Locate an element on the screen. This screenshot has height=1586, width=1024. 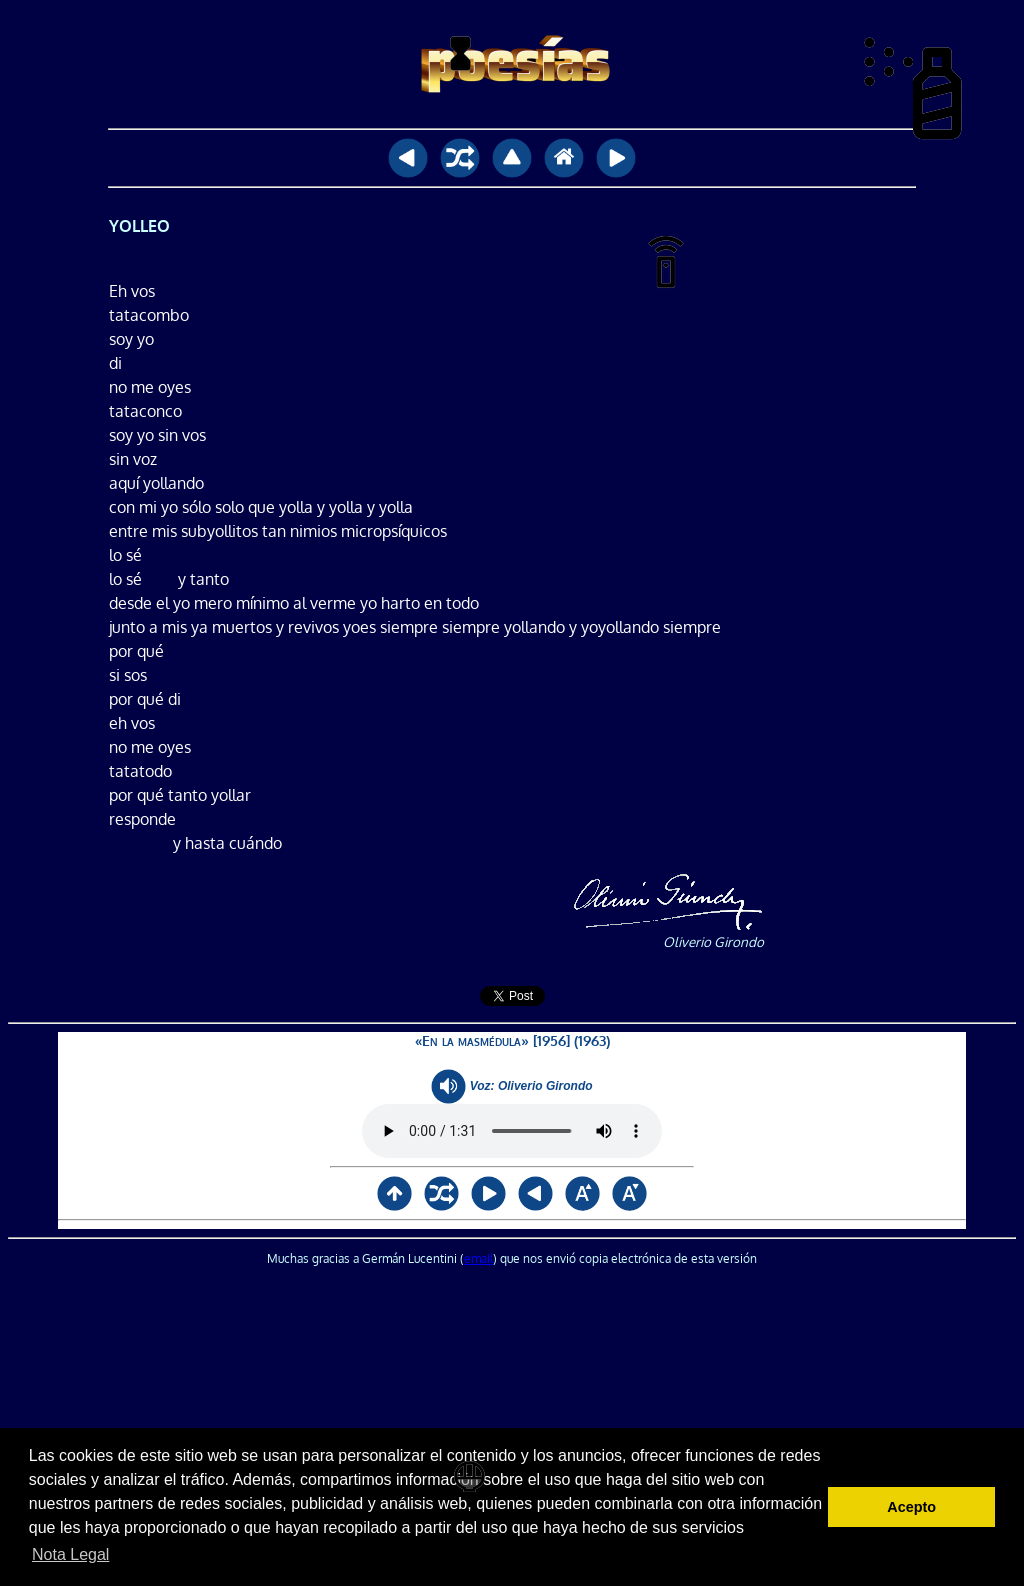
browse asian or rice-based food options is located at coordinates (469, 1476).